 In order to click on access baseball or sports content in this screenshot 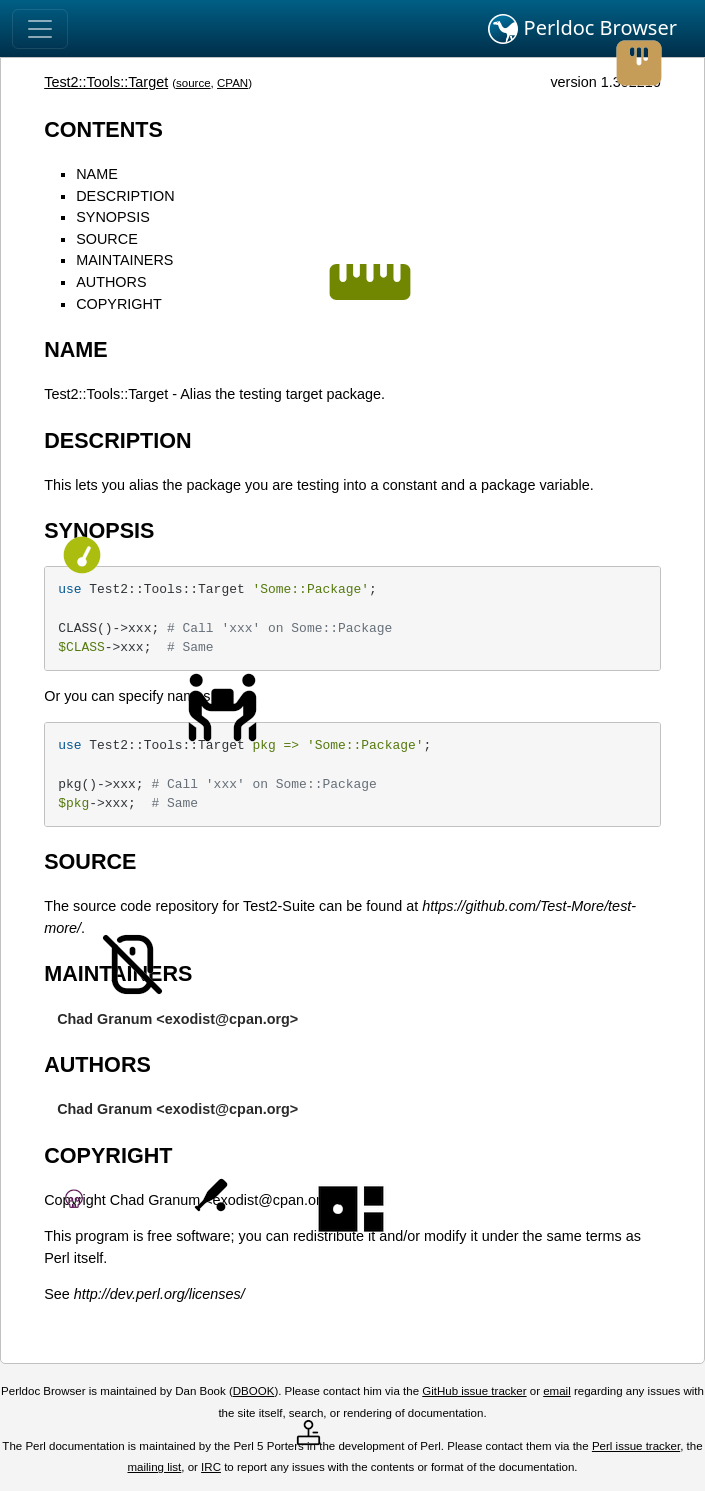, I will do `click(211, 1195)`.